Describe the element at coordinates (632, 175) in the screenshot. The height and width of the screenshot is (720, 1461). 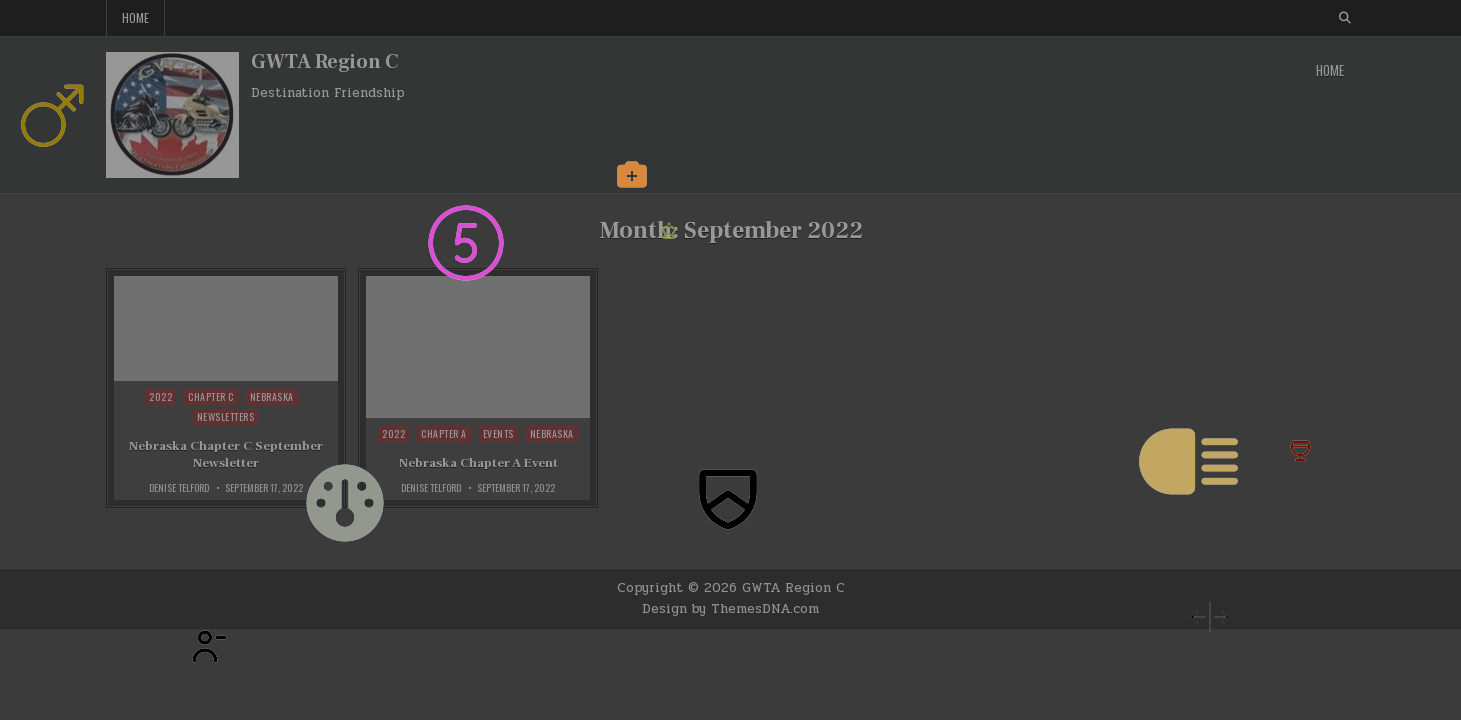
I see `add a new photo` at that location.